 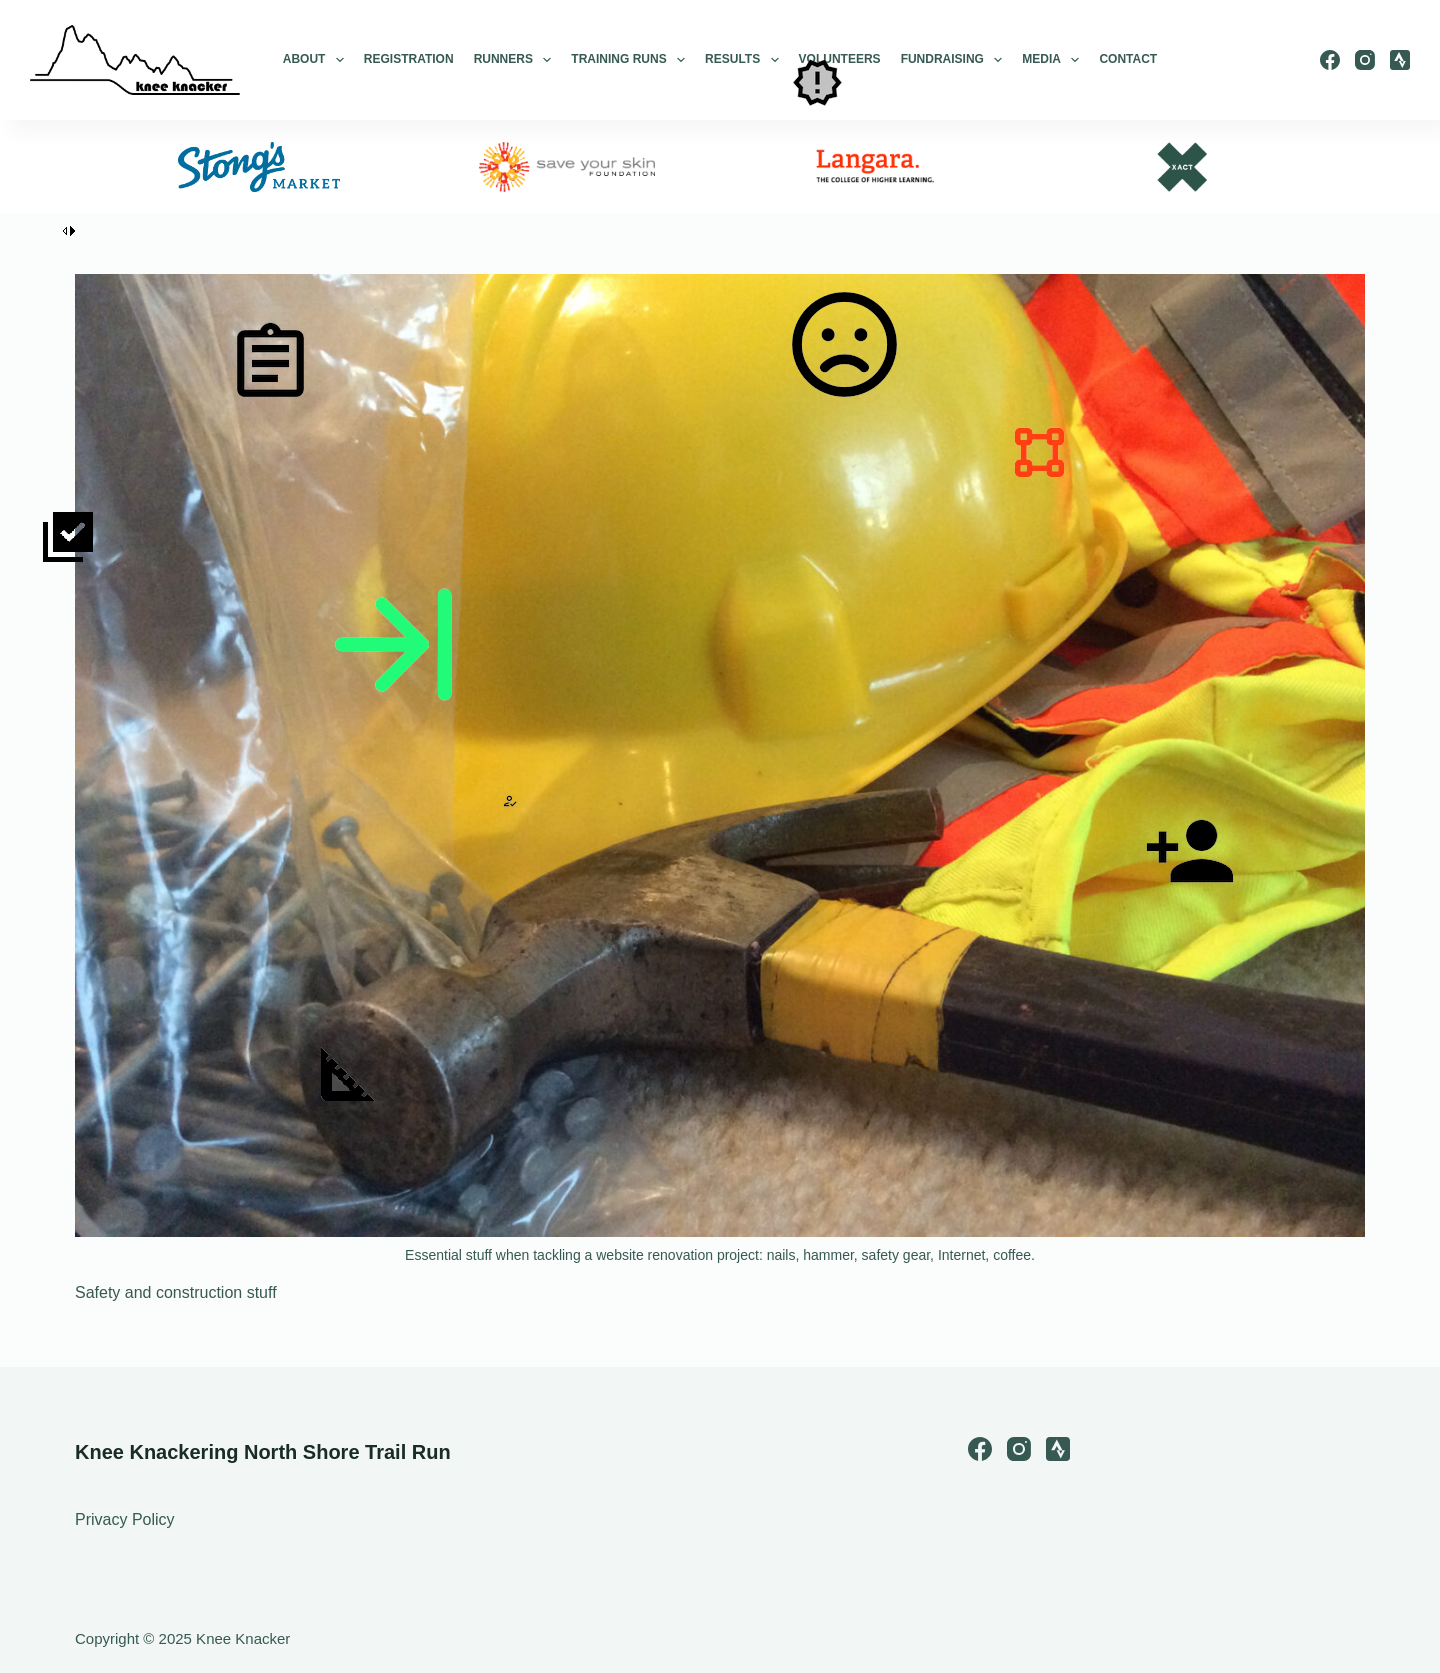 I want to click on add a new contact, so click(x=1190, y=851).